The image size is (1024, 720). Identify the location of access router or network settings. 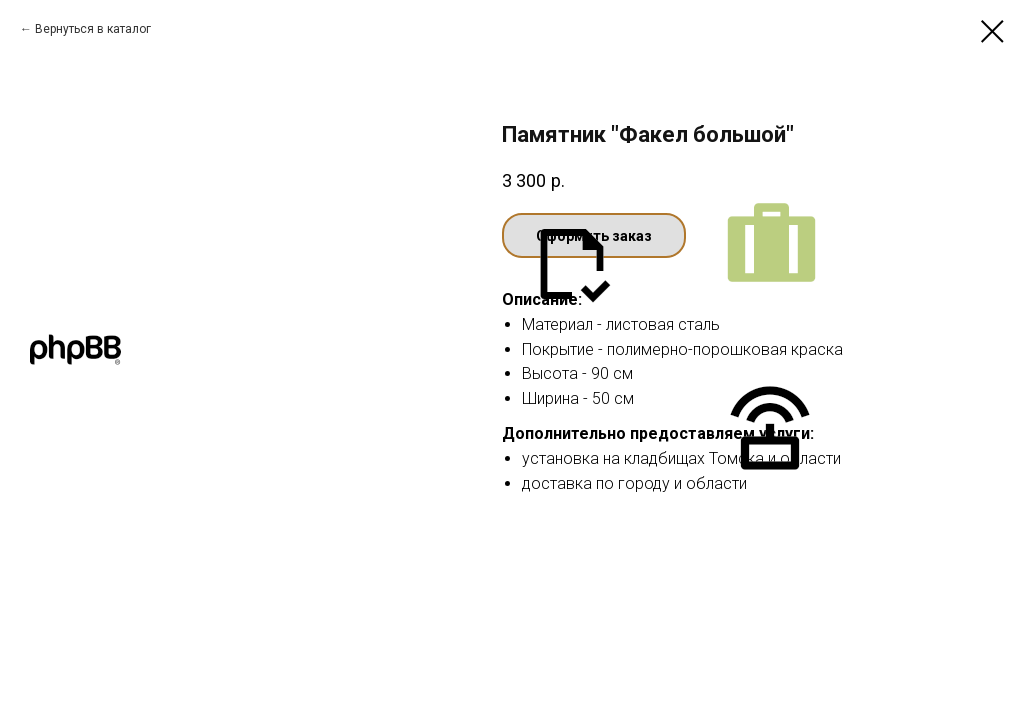
(770, 428).